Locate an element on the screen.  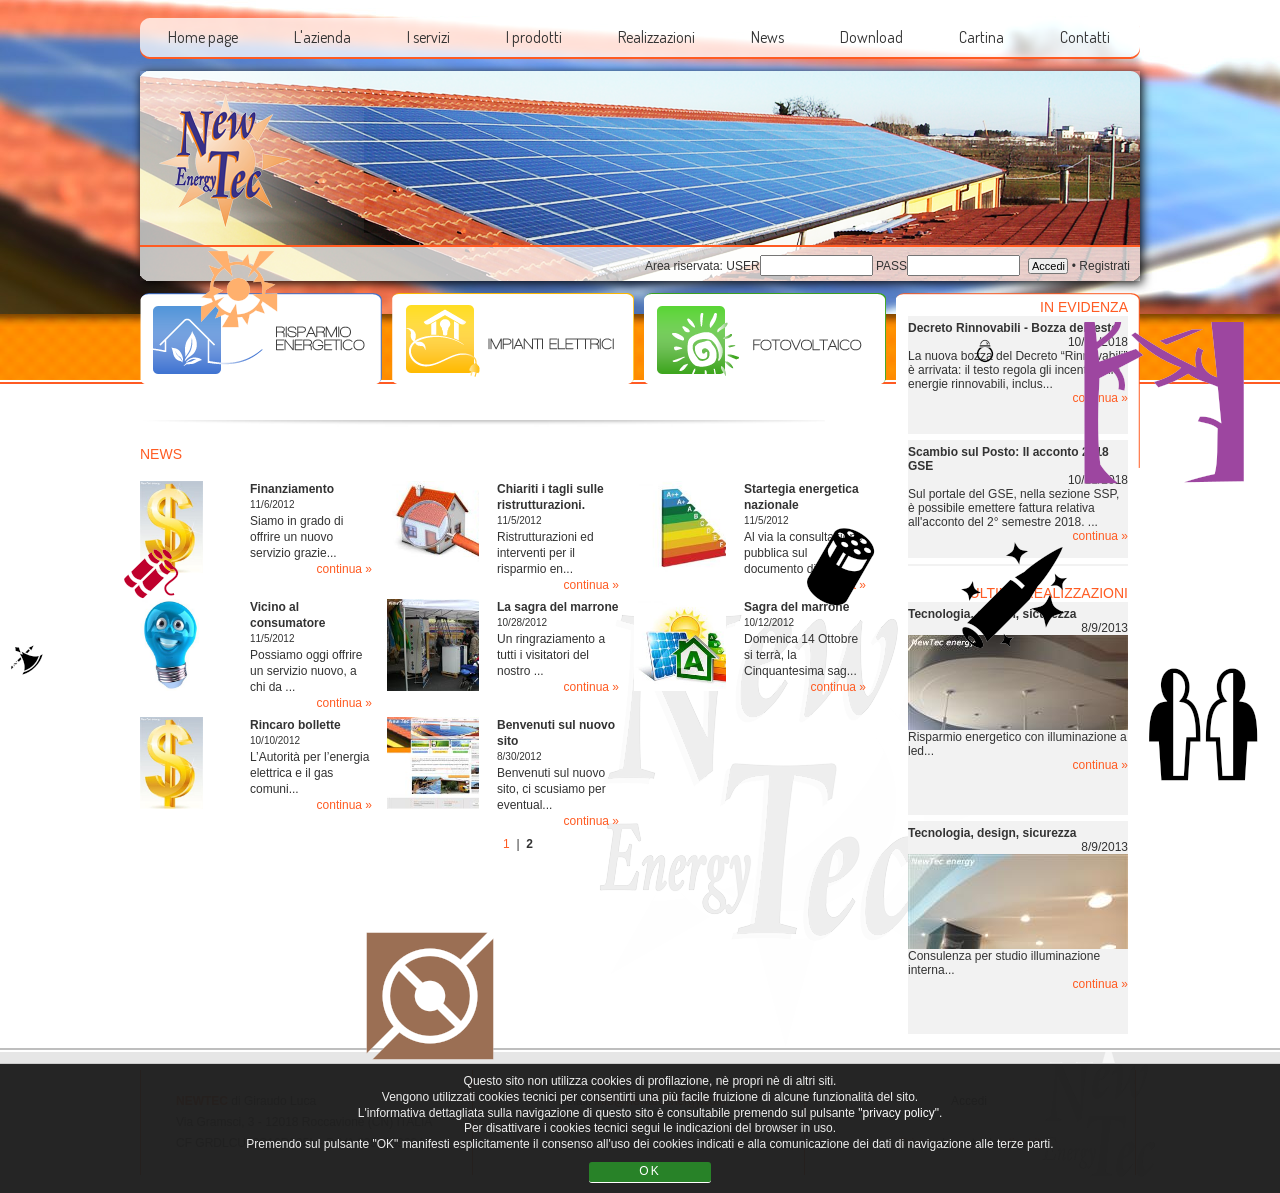
access global or worldwide settings is located at coordinates (985, 351).